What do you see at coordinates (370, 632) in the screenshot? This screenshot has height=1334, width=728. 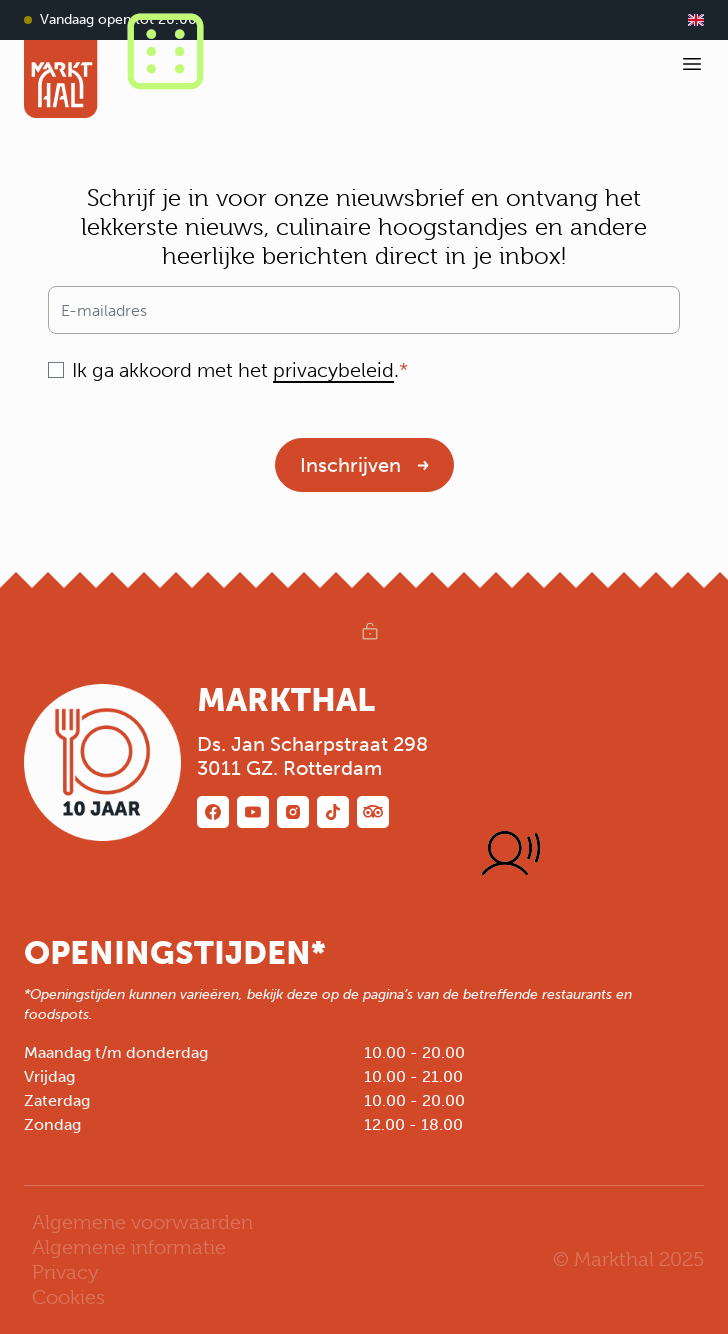 I see `unlock or access secured content` at bounding box center [370, 632].